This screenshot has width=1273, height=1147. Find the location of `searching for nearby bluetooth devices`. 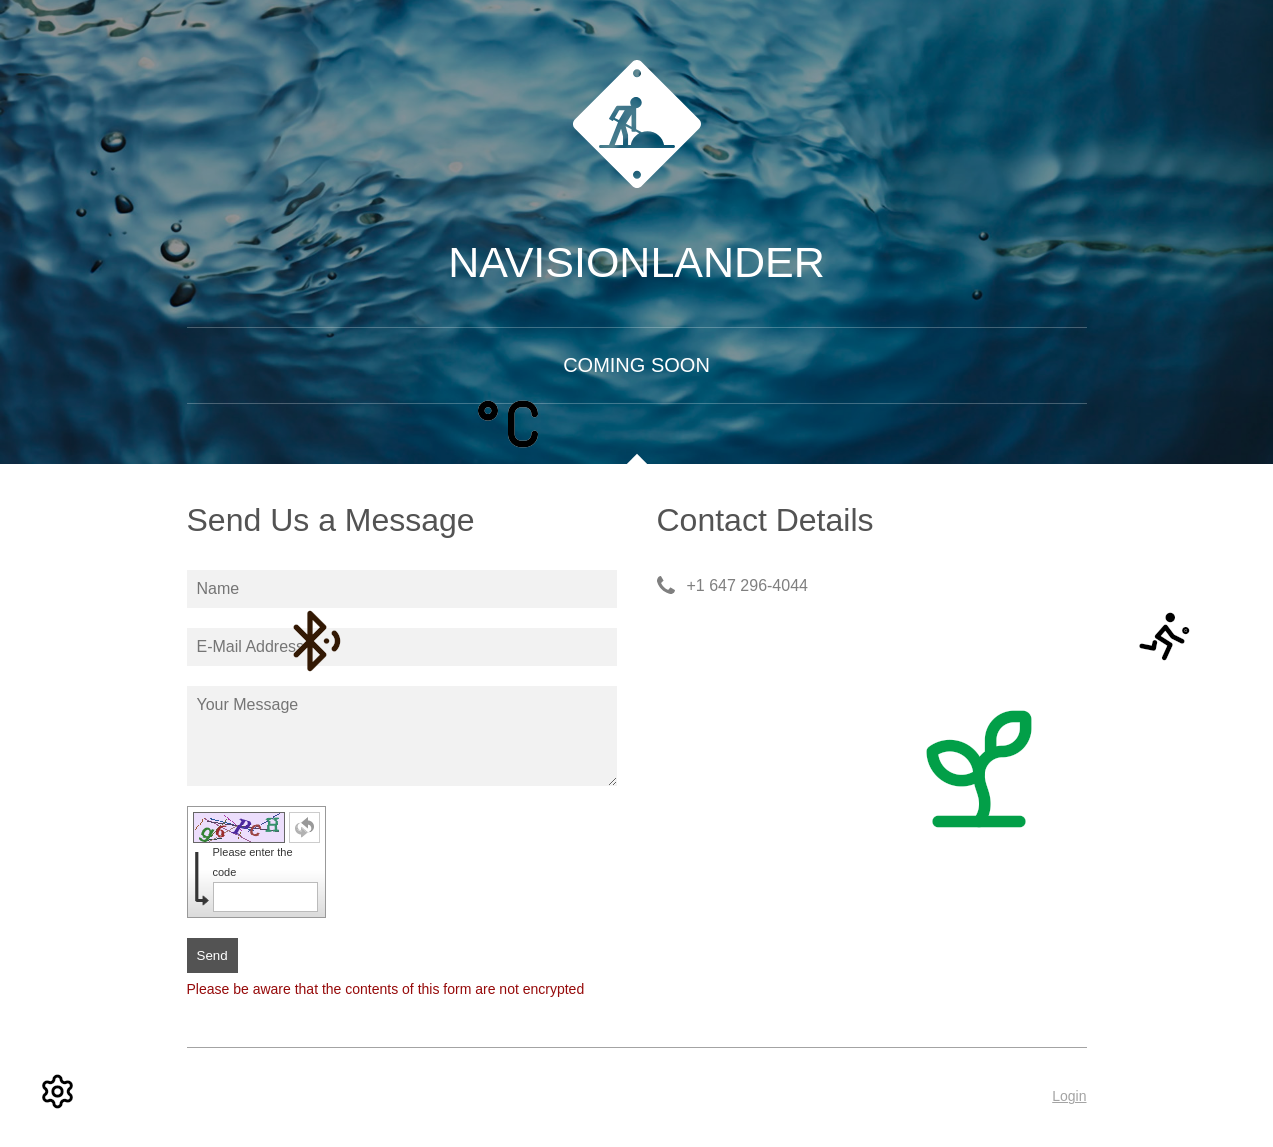

searching for nearby bluetooth devices is located at coordinates (310, 641).